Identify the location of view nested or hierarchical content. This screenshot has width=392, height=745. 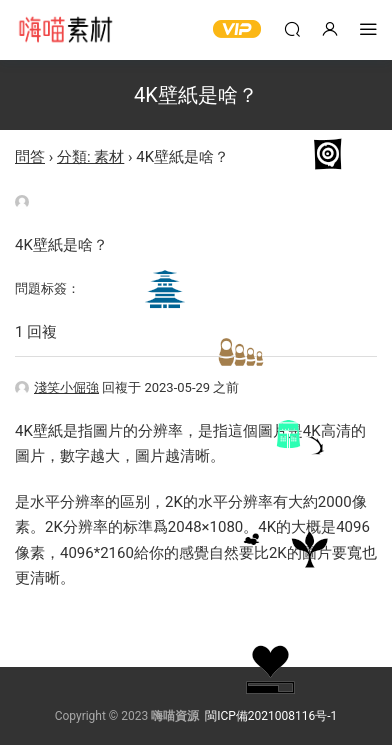
(241, 352).